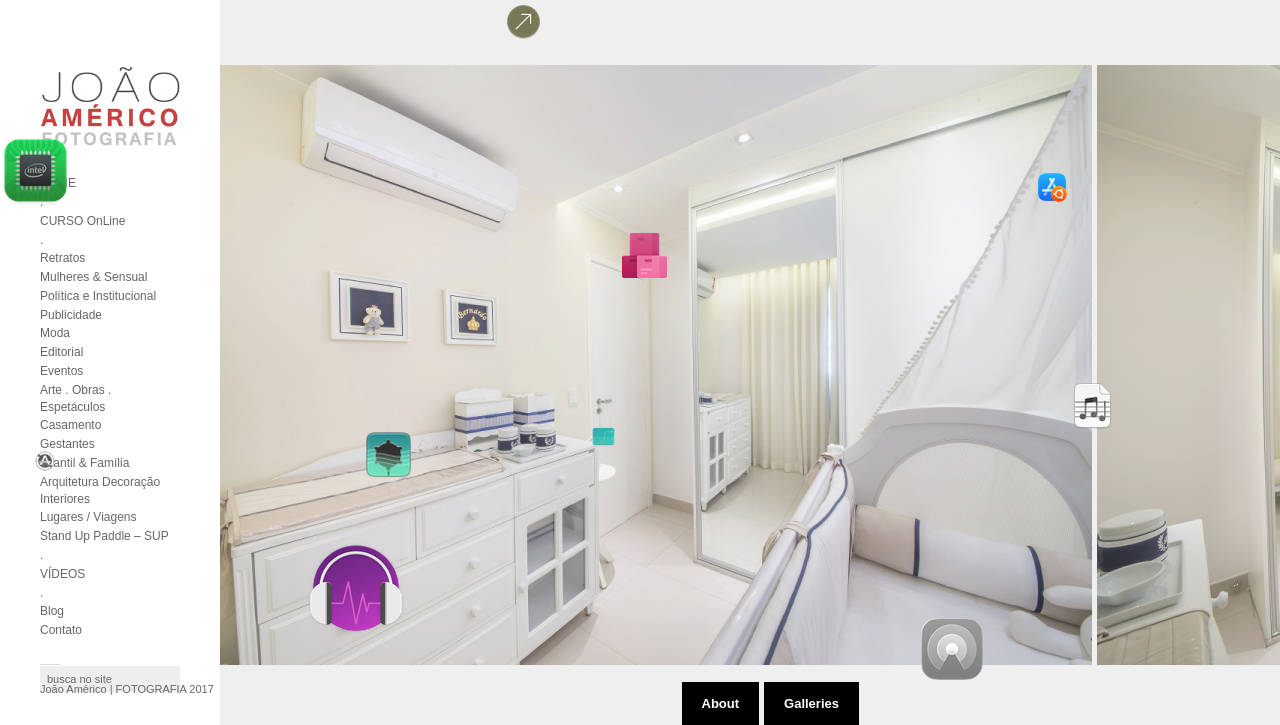  What do you see at coordinates (1092, 405) in the screenshot?
I see `open a lilypond music notation file` at bounding box center [1092, 405].